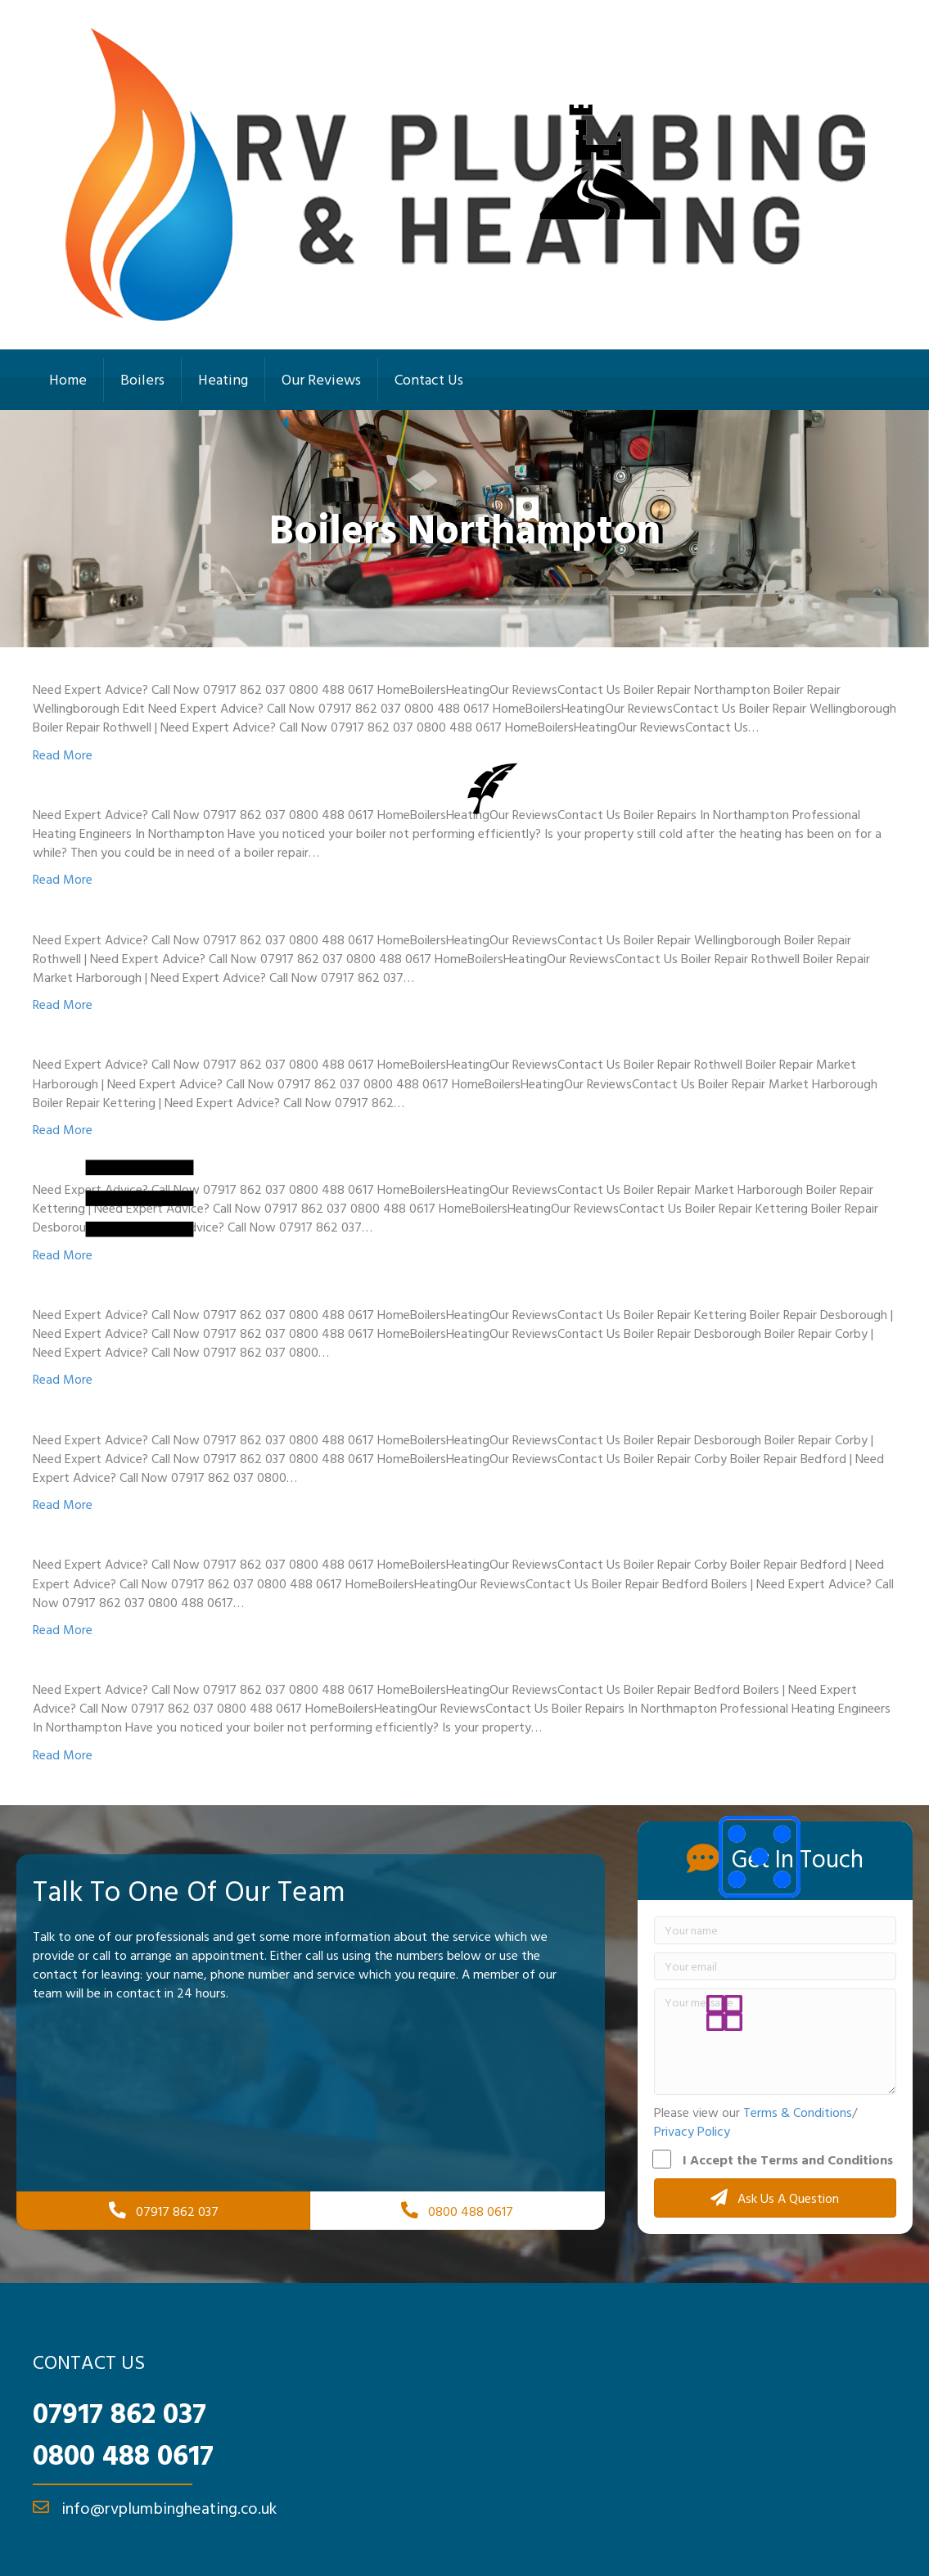 Image resolution: width=929 pixels, height=2576 pixels. What do you see at coordinates (724, 2013) in the screenshot?
I see `place a brick or building block` at bounding box center [724, 2013].